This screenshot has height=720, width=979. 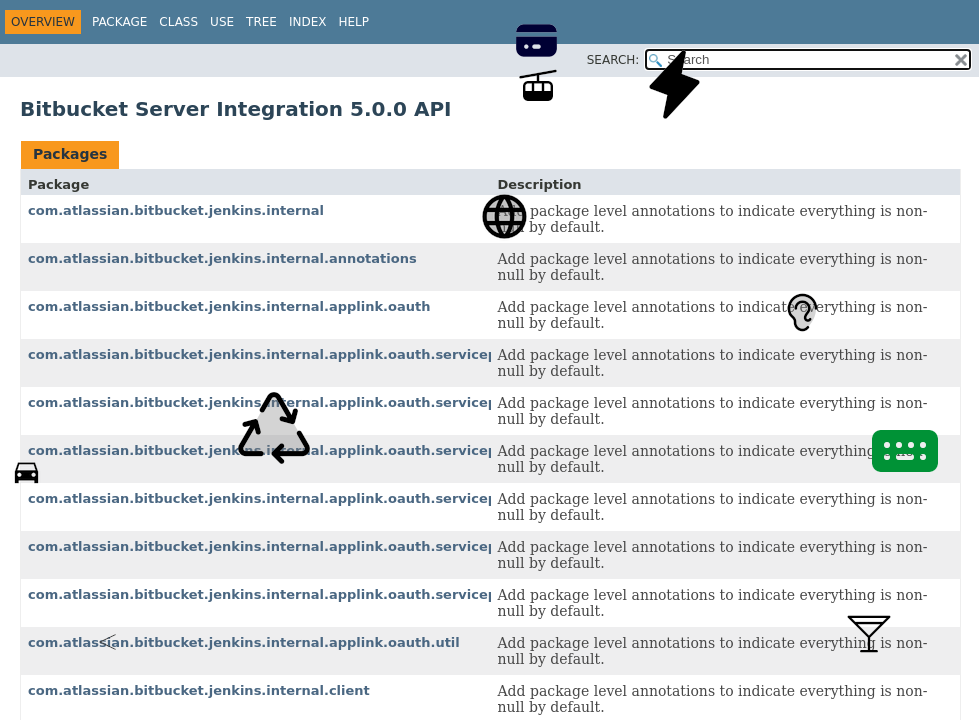 What do you see at coordinates (538, 86) in the screenshot?
I see `access cable car or gondola transit options` at bounding box center [538, 86].